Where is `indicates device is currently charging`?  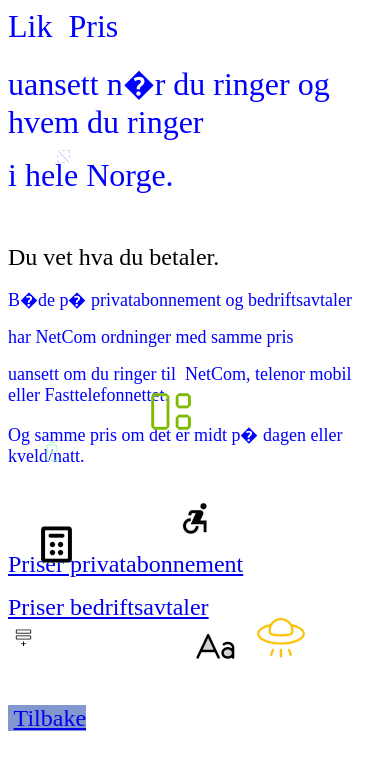 indicates device is currently charging is located at coordinates (52, 452).